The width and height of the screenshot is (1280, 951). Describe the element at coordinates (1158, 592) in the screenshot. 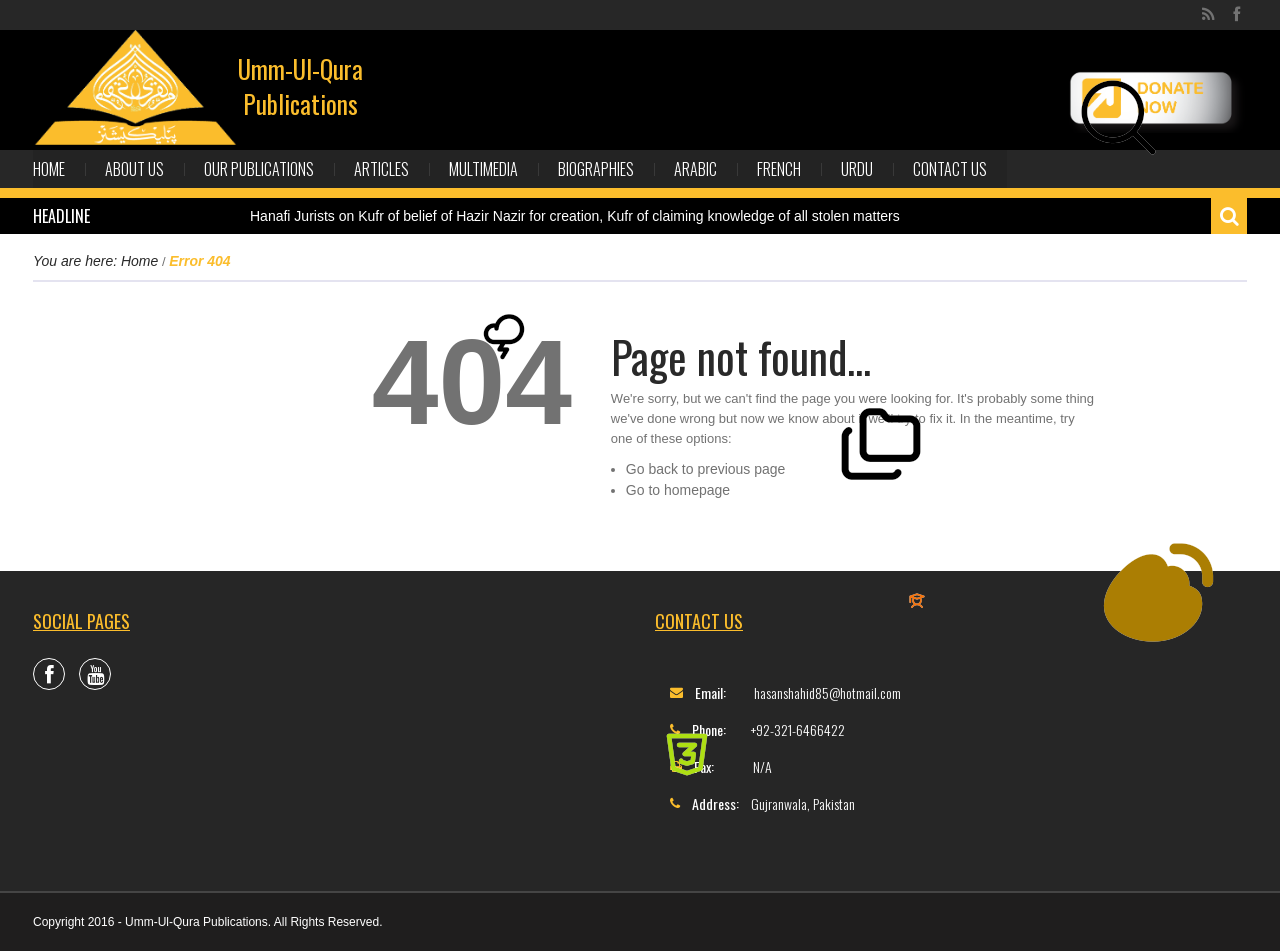

I see `open weibo app` at that location.